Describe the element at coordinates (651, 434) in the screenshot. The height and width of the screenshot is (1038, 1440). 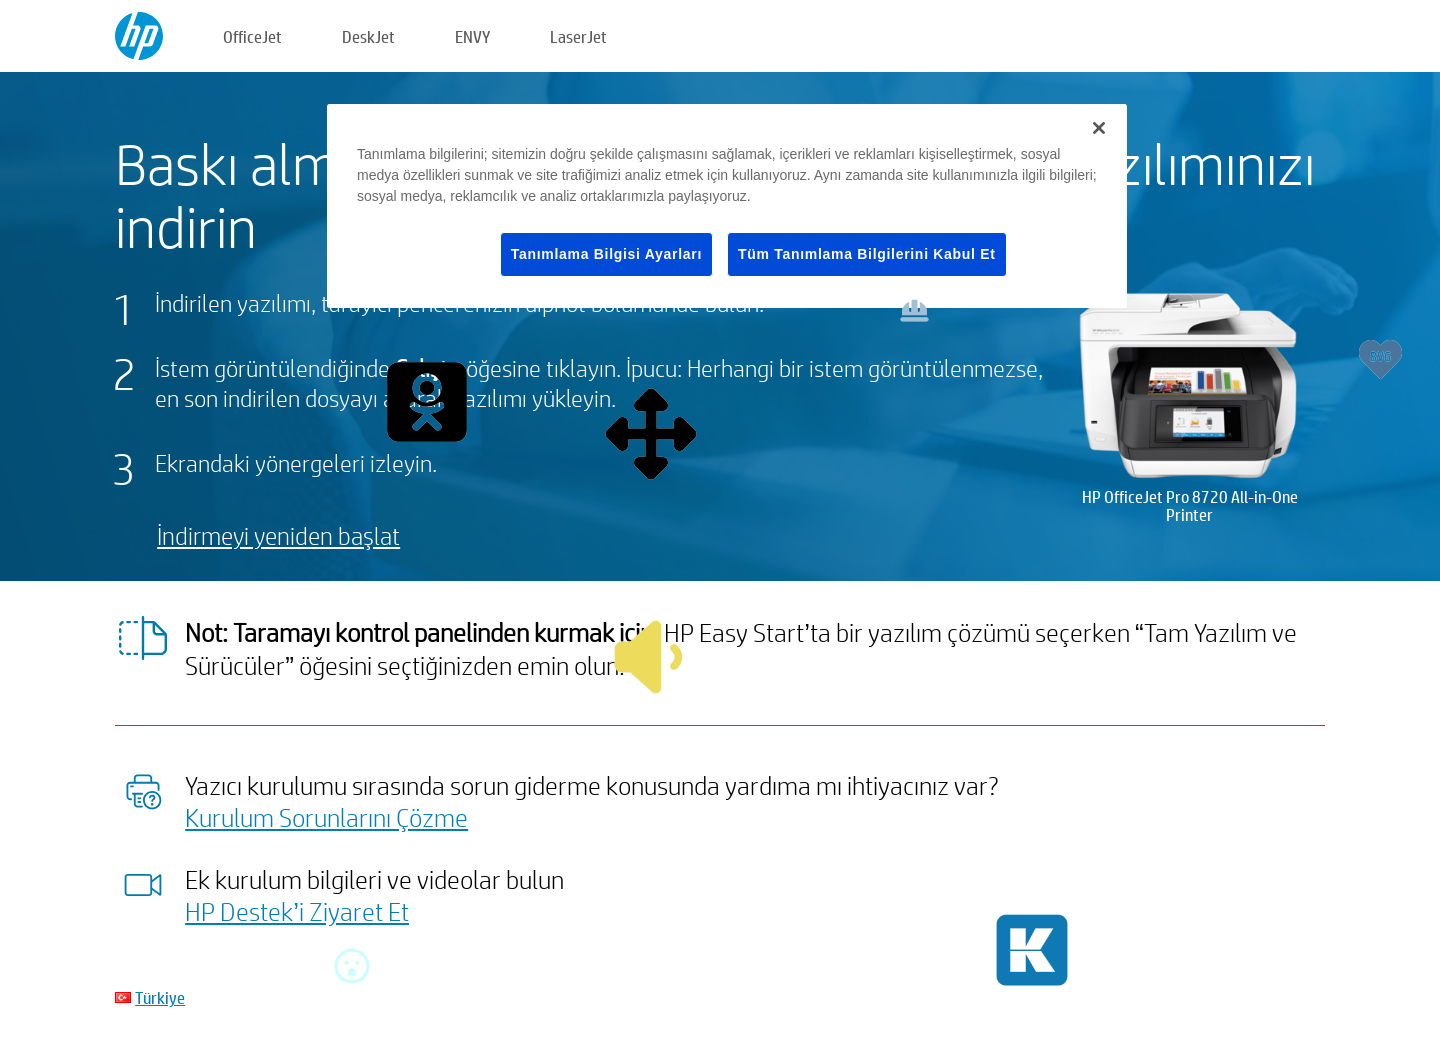
I see `move or drag an element freely` at that location.